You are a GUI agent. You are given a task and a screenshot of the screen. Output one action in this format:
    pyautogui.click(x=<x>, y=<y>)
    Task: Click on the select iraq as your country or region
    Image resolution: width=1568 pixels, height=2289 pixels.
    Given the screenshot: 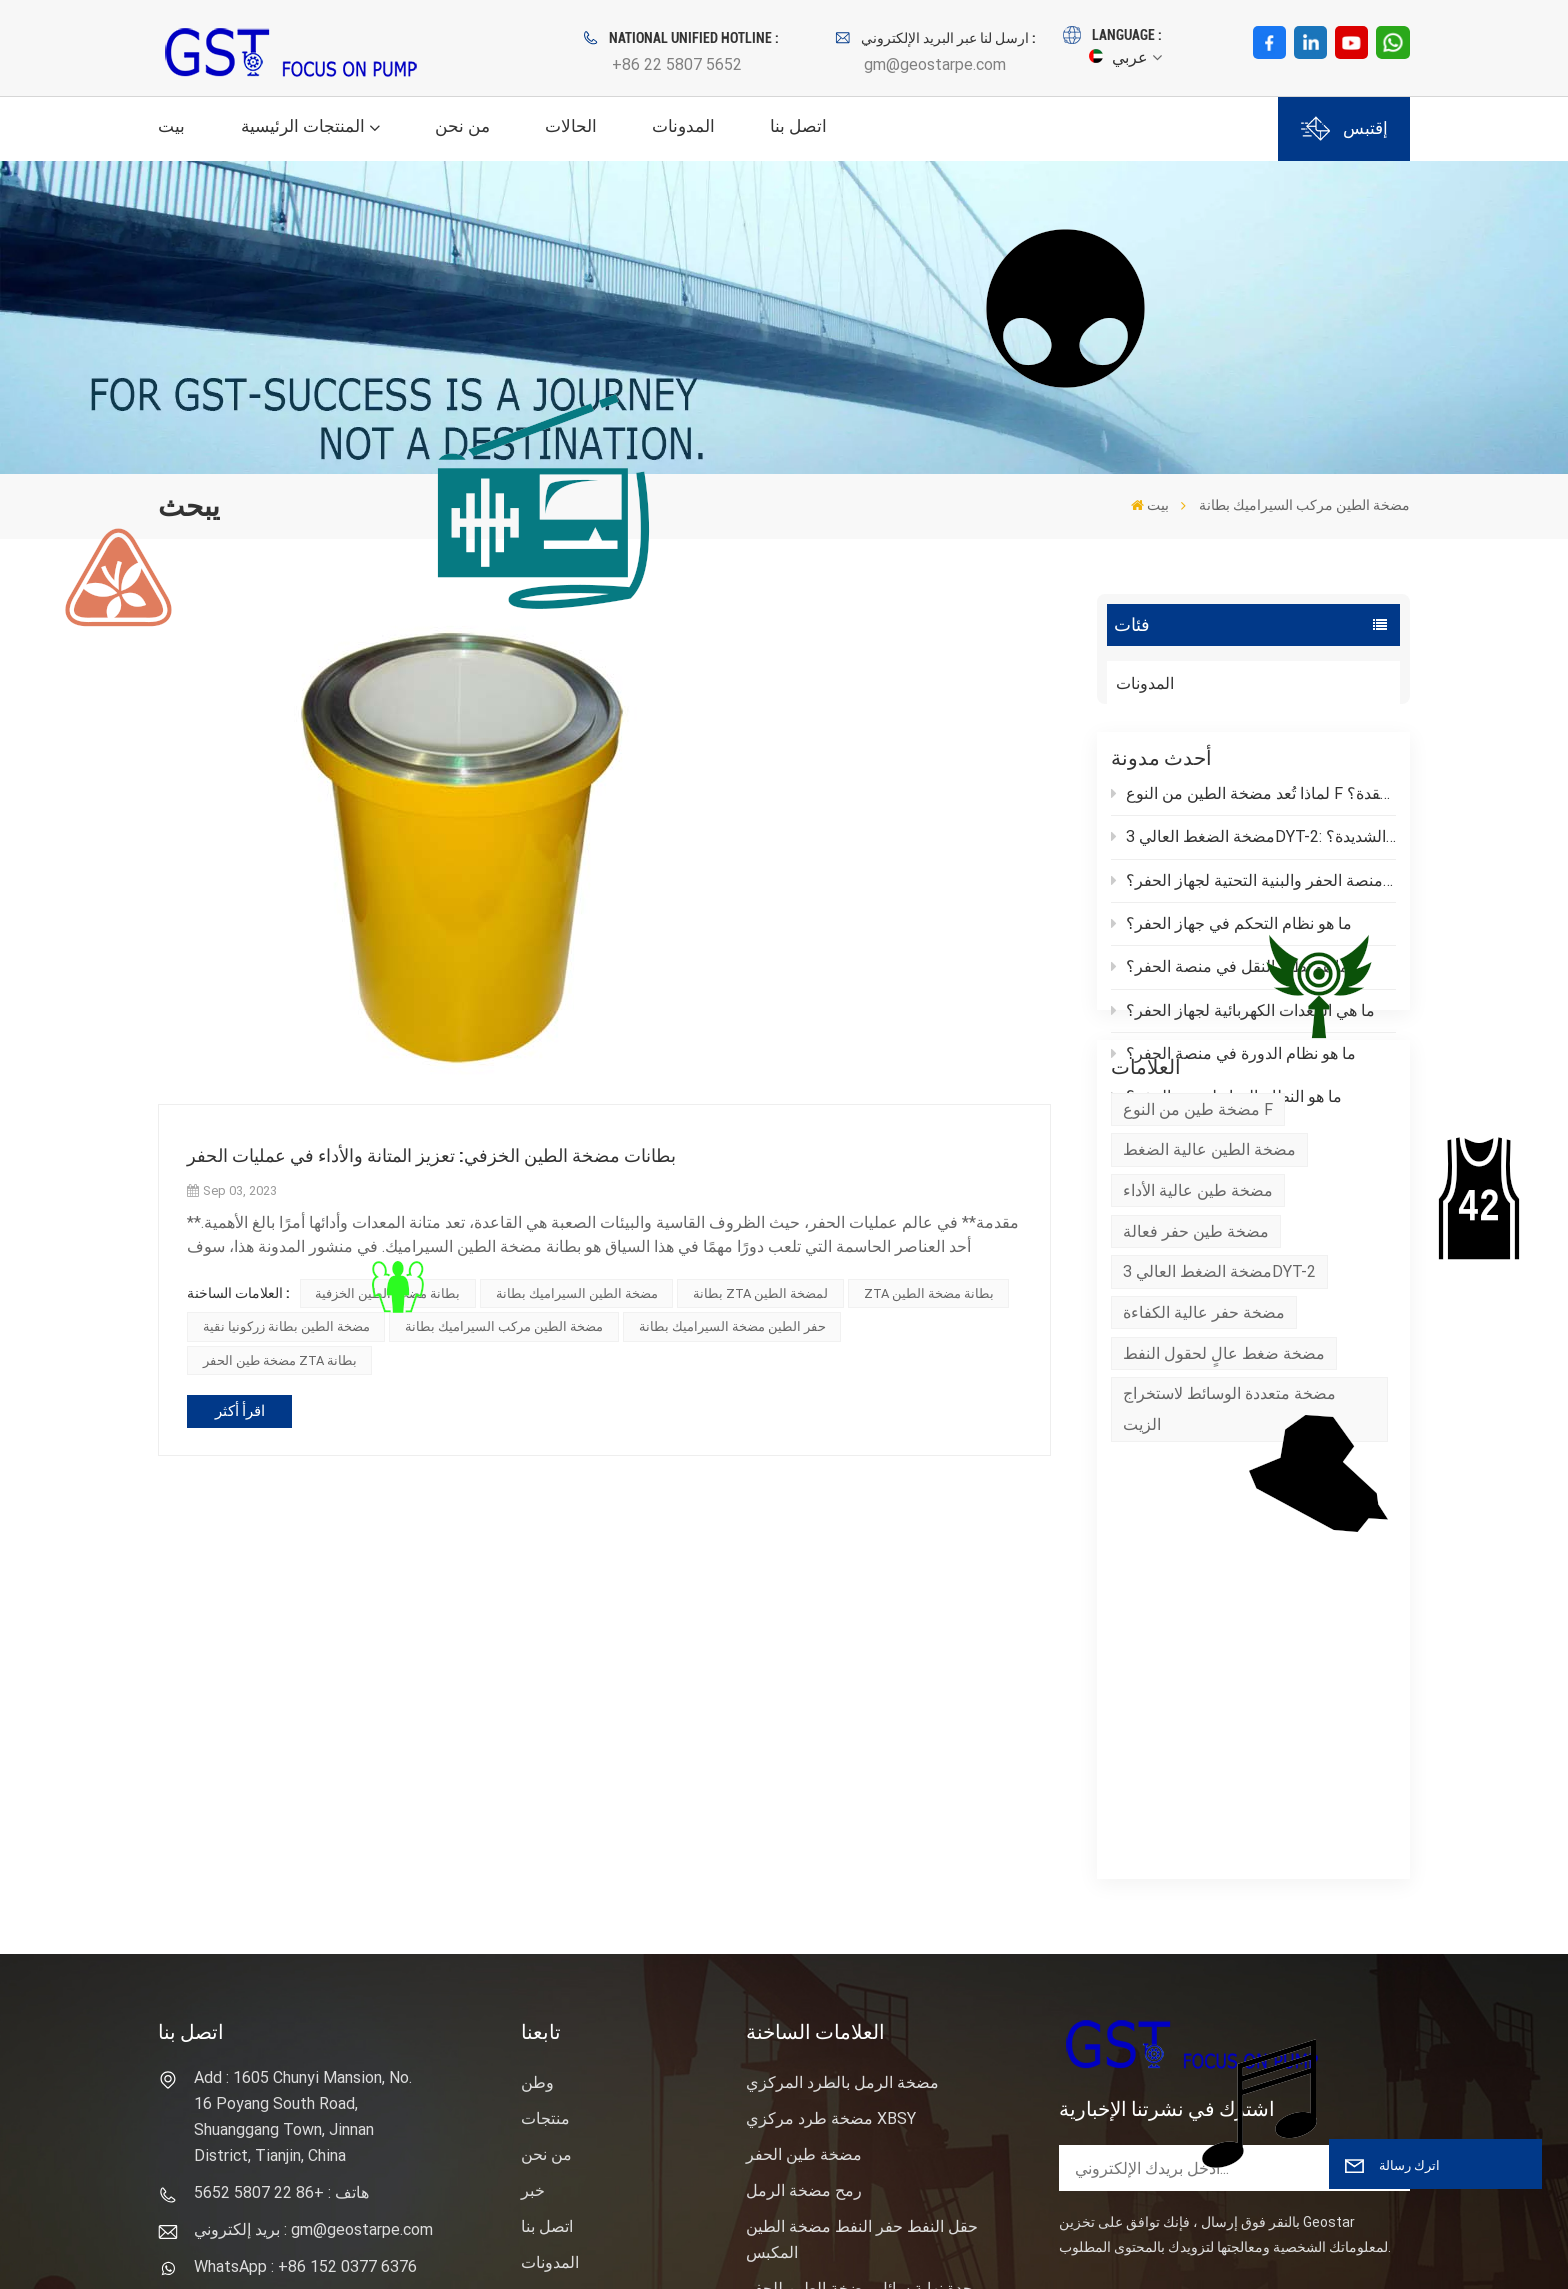 What is the action you would take?
    pyautogui.click(x=1318, y=1473)
    